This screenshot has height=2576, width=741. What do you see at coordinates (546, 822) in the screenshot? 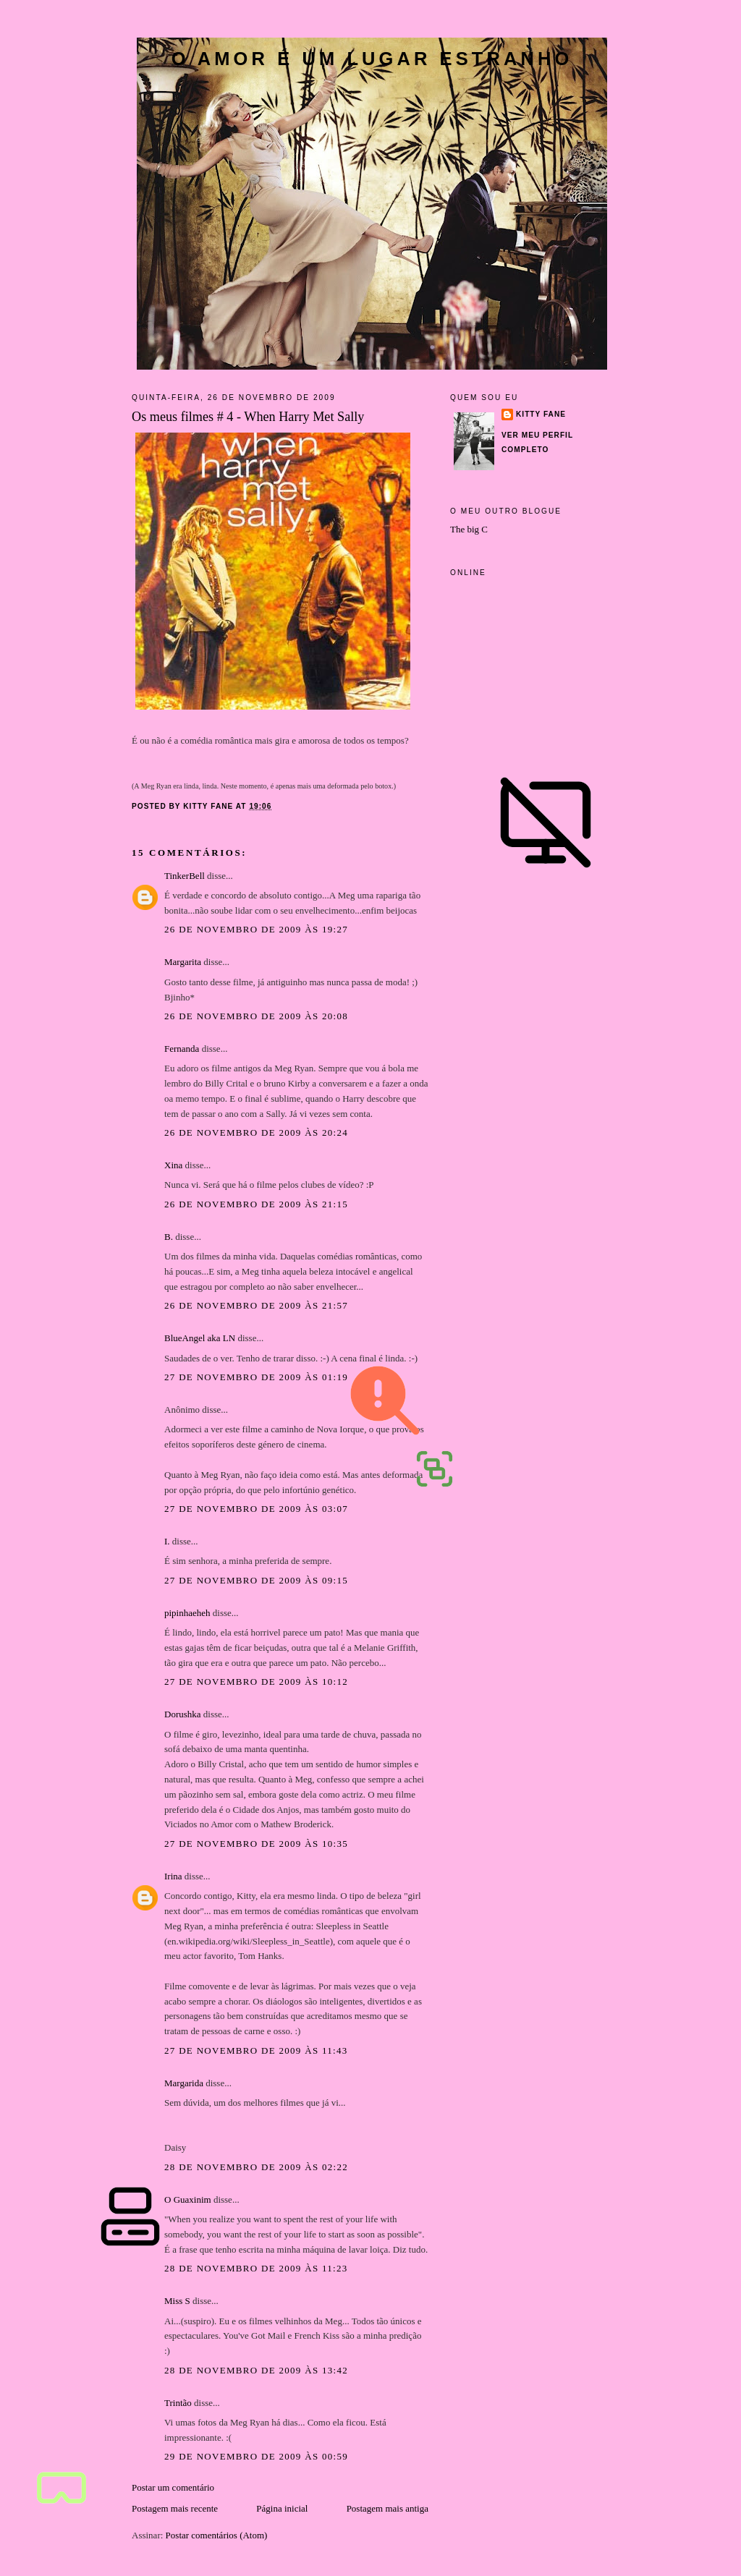
I see `disable display or screen sharing` at bounding box center [546, 822].